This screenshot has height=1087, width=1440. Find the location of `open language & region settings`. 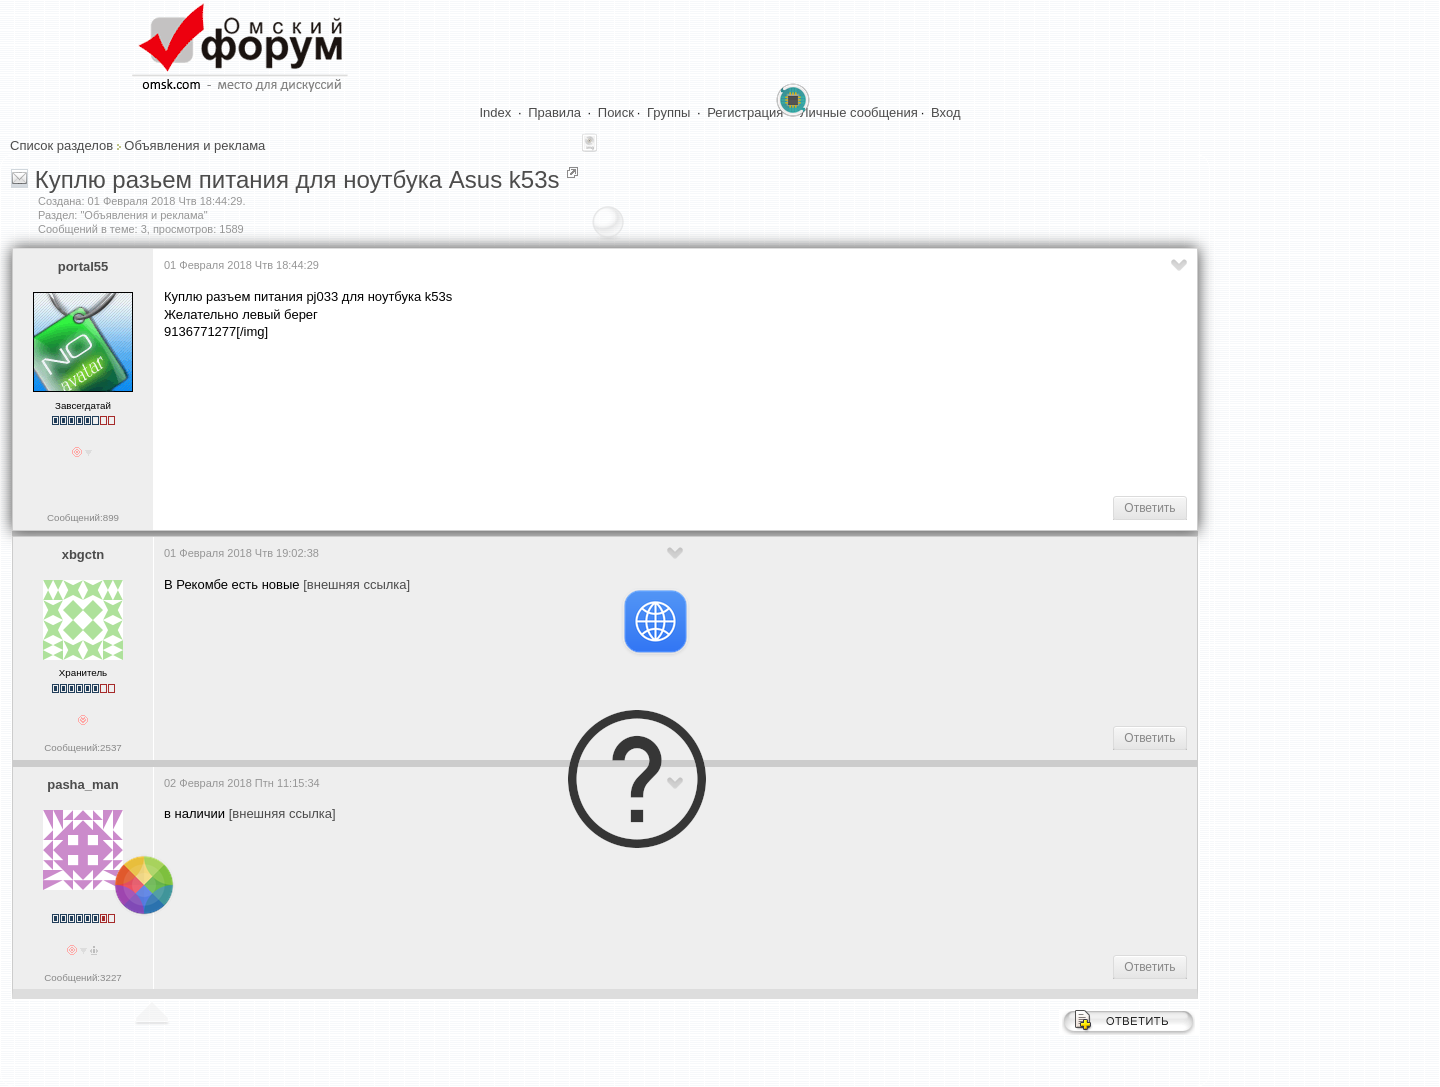

open language & region settings is located at coordinates (655, 622).